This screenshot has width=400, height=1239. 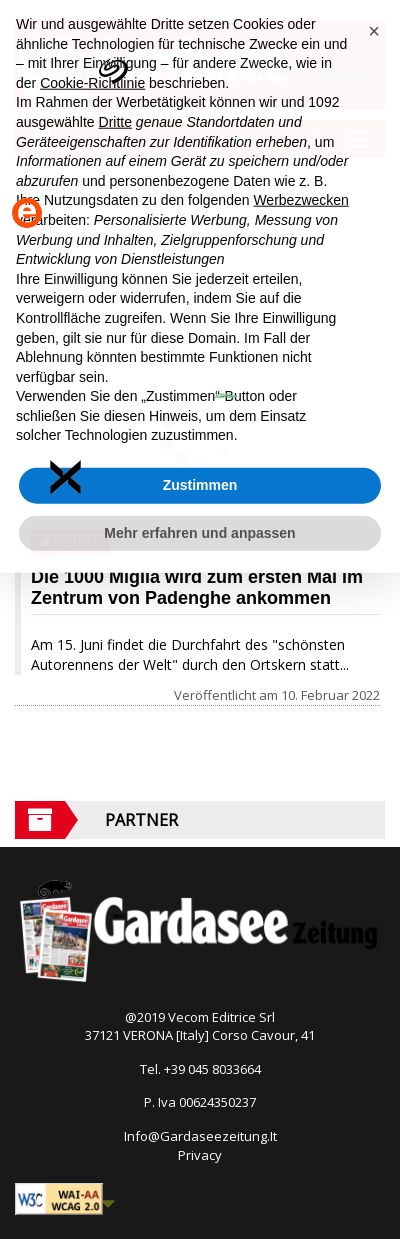 I want to click on openSUSE Linux distribution logo, so click(x=55, y=889).